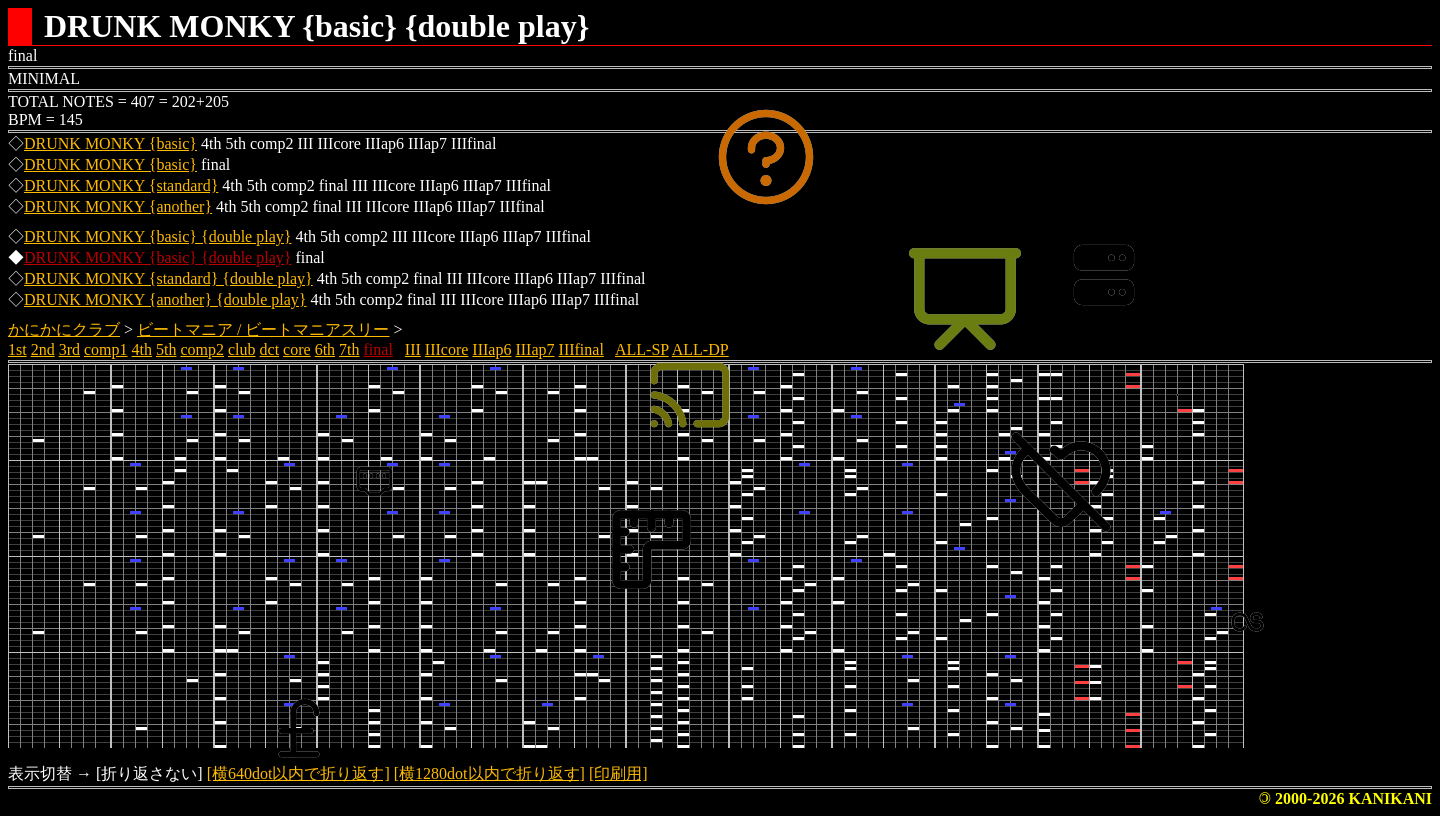  I want to click on access measurement tools, so click(651, 549).